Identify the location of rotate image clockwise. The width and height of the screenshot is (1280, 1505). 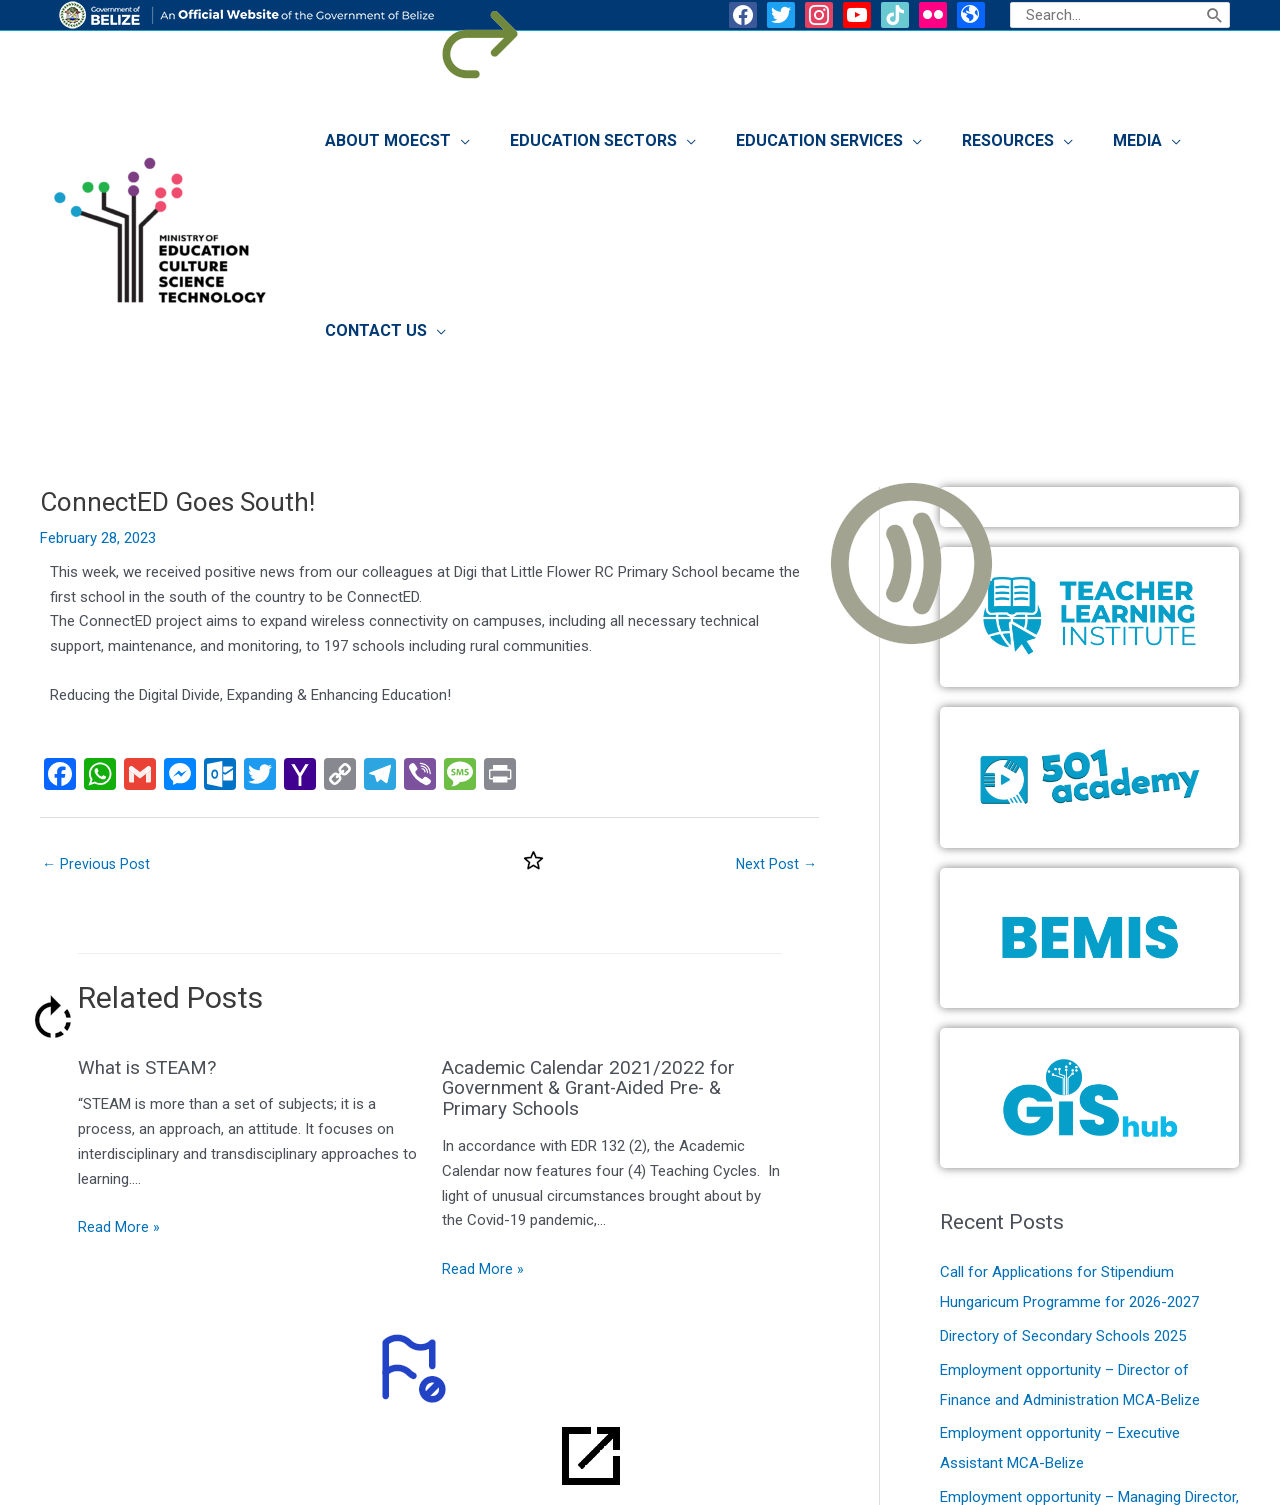
(53, 1020).